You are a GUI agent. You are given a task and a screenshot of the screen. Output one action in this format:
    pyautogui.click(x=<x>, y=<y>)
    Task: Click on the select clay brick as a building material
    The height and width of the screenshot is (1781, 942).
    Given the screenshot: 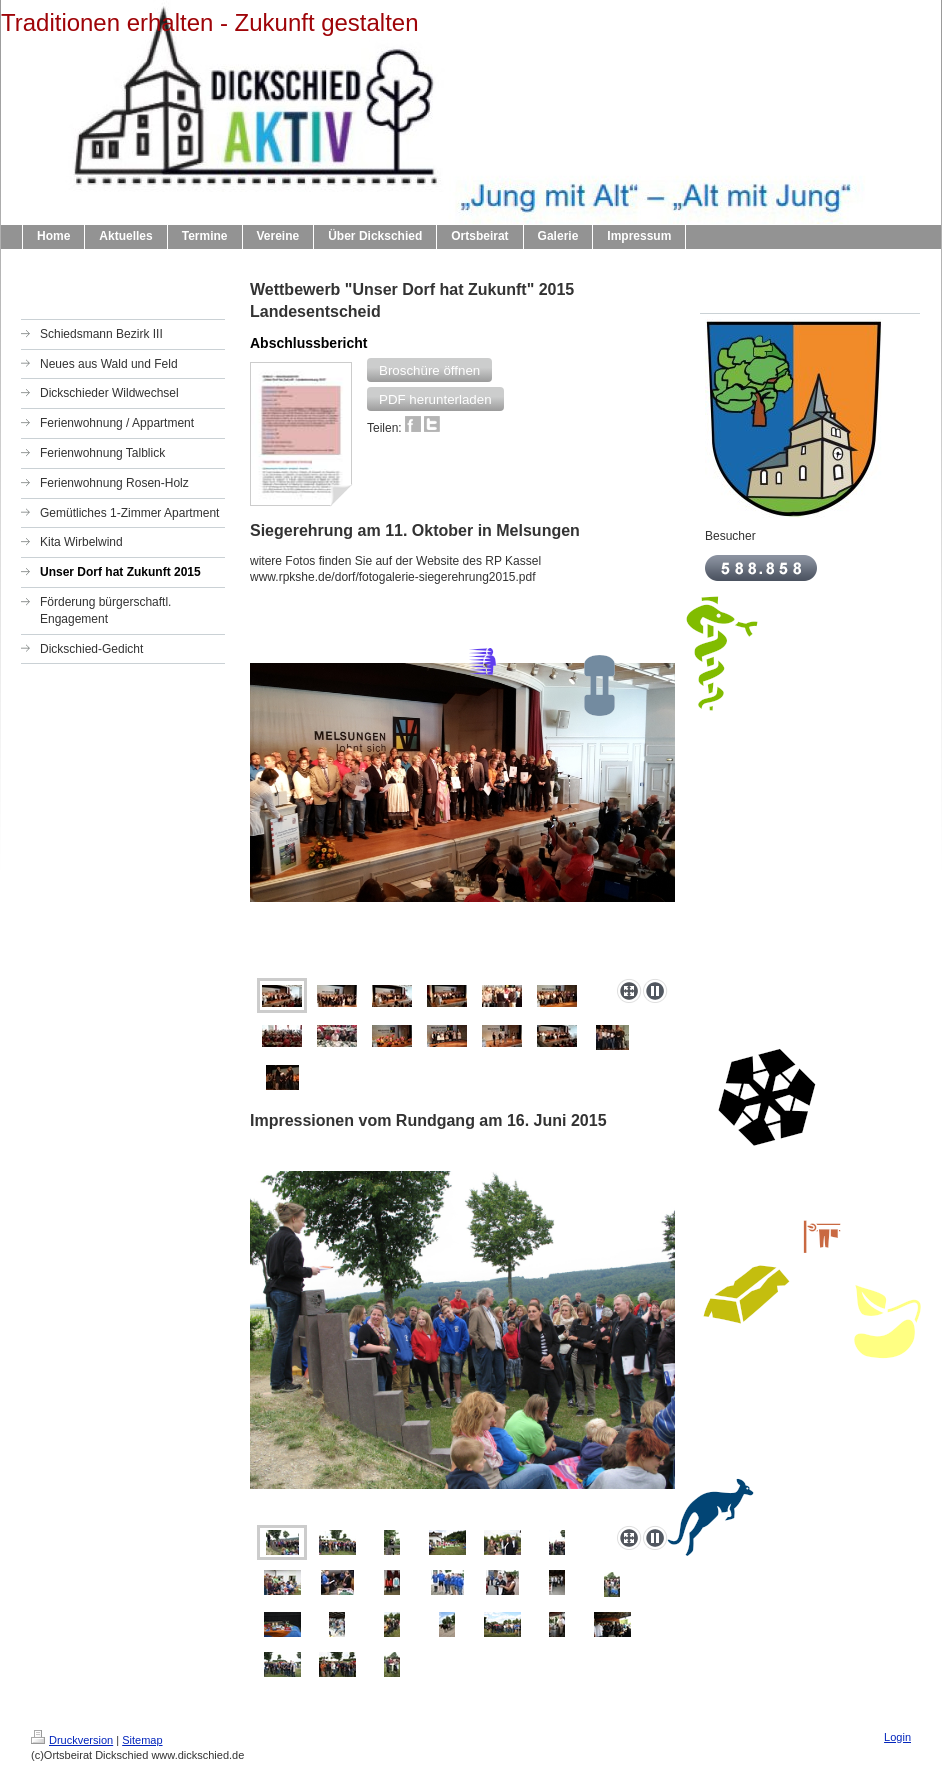 What is the action you would take?
    pyautogui.click(x=746, y=1294)
    